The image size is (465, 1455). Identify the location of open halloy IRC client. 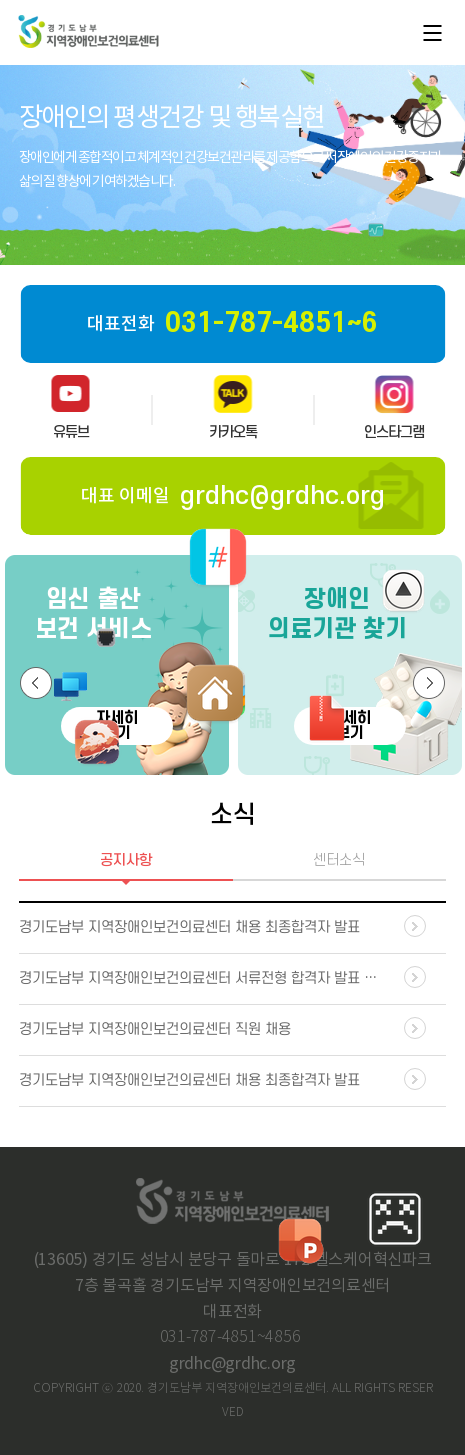
(97, 742).